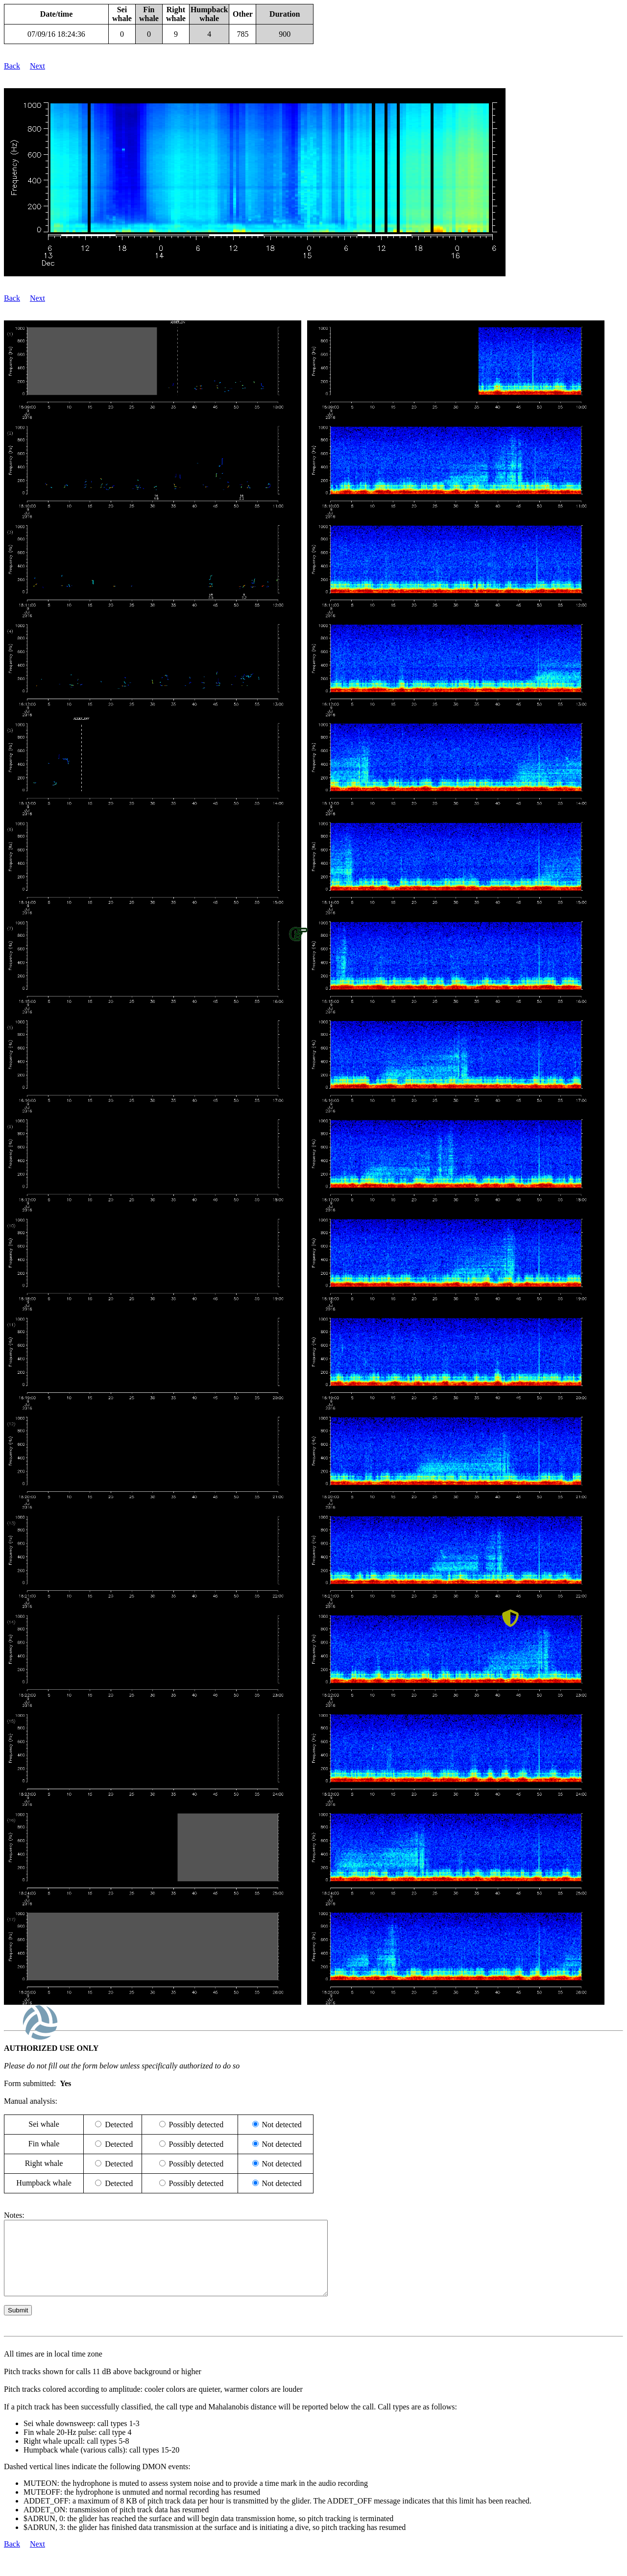 Image resolution: width=627 pixels, height=2576 pixels. Describe the element at coordinates (510, 1618) in the screenshot. I see `access security or privacy settings` at that location.